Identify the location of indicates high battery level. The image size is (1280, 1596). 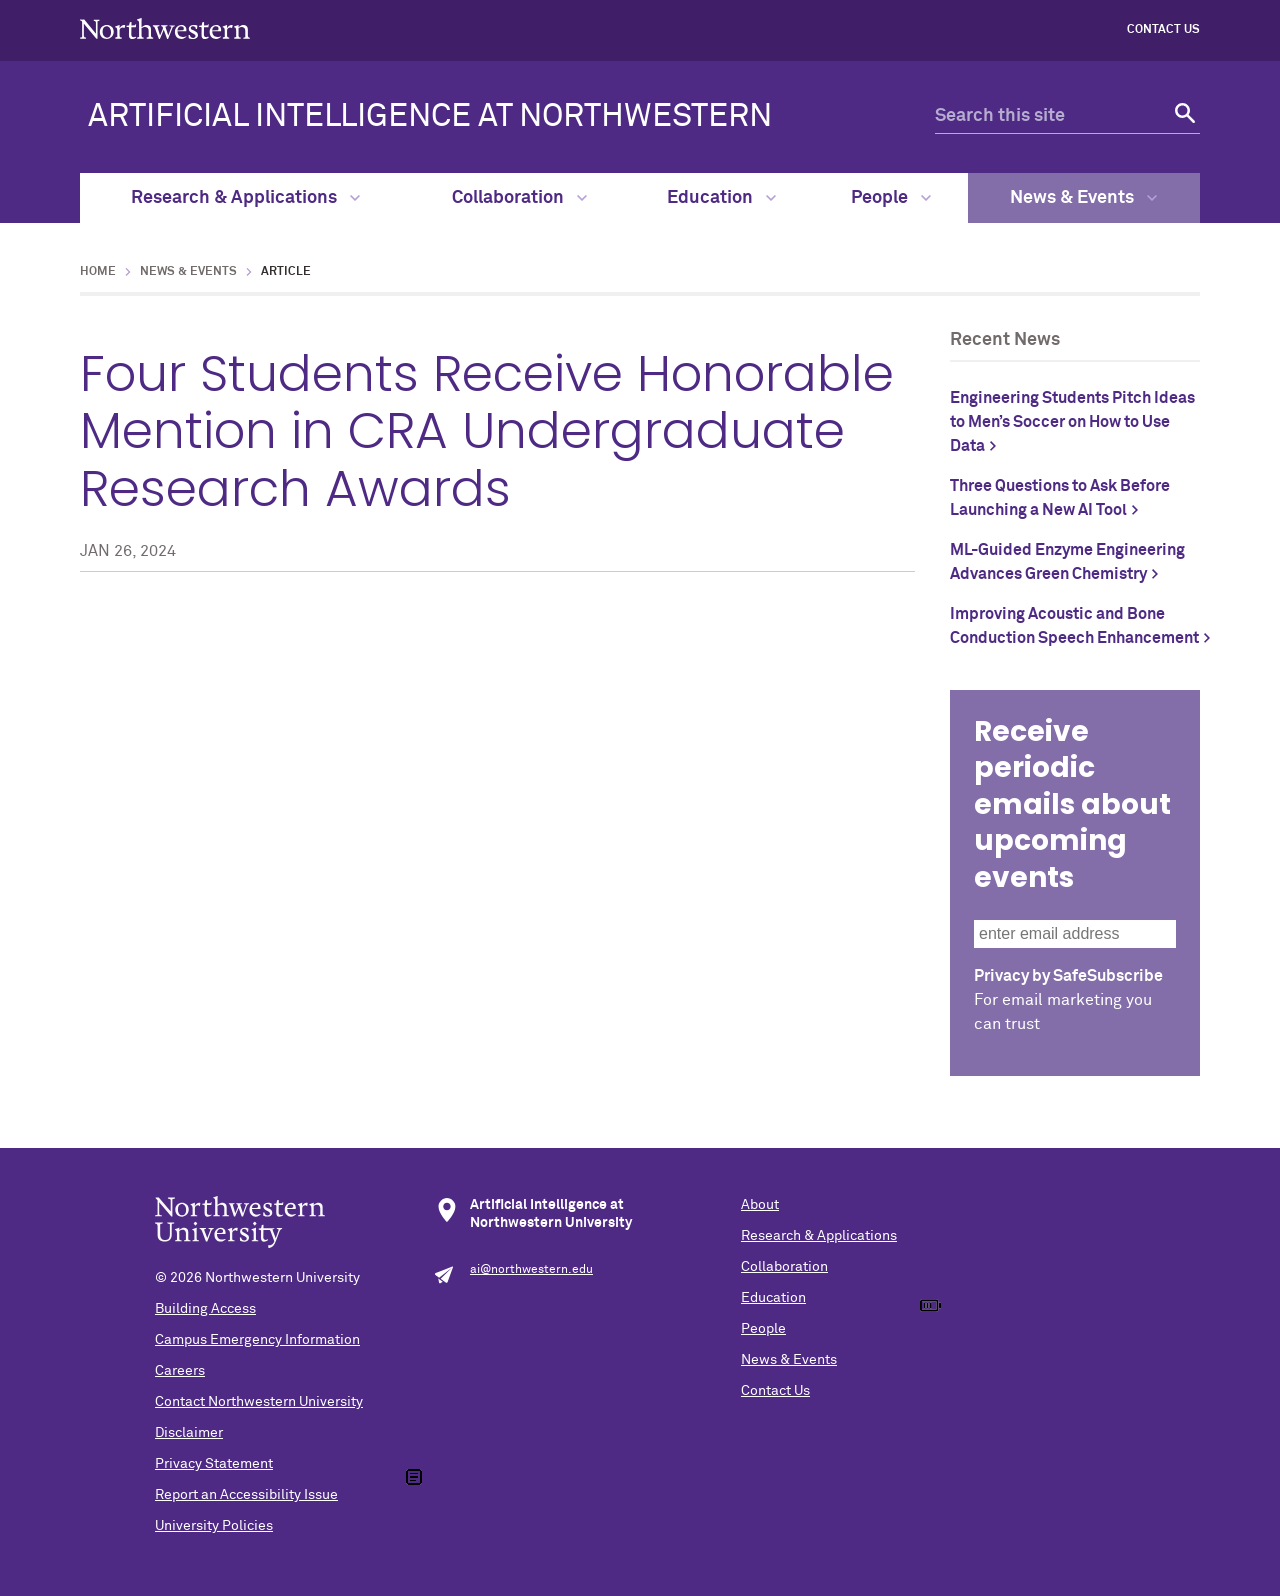
(930, 1305).